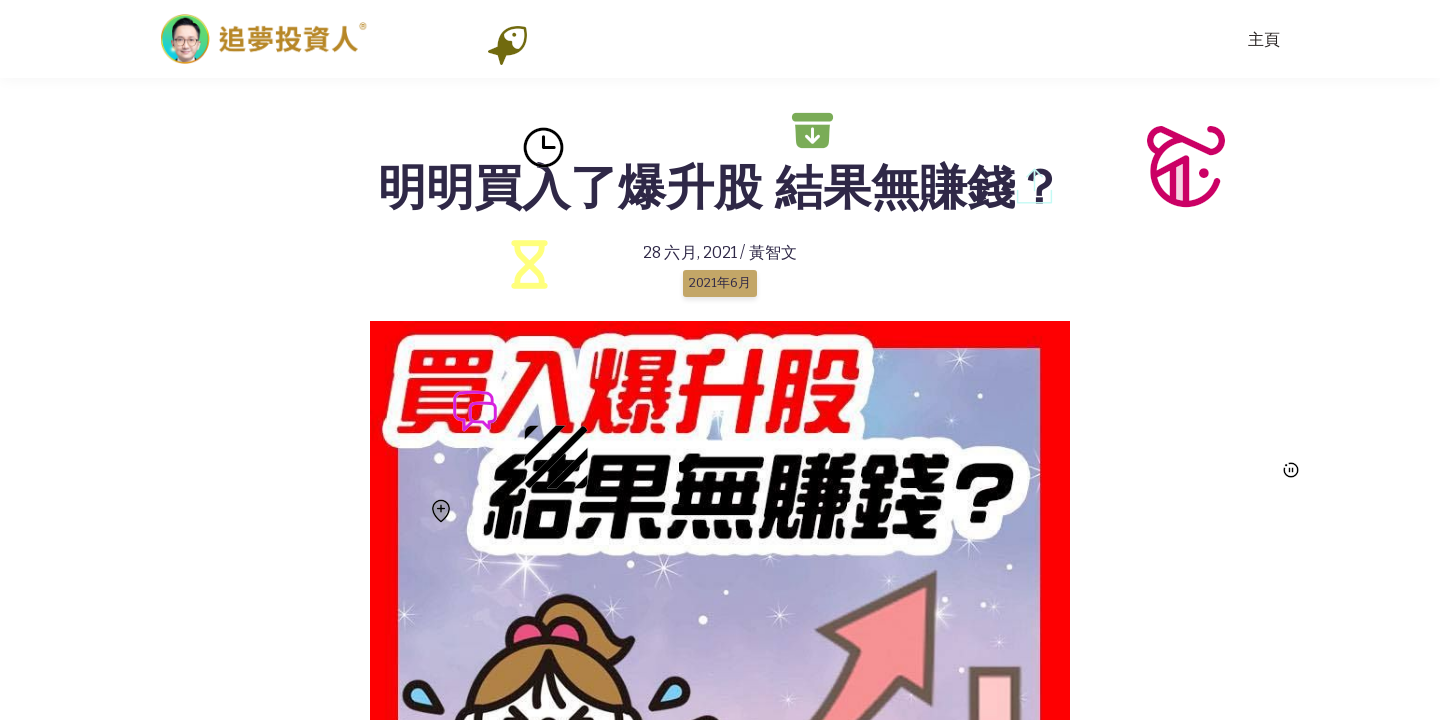 Image resolution: width=1440 pixels, height=720 pixels. Describe the element at coordinates (1186, 165) in the screenshot. I see `open The New York Times app` at that location.